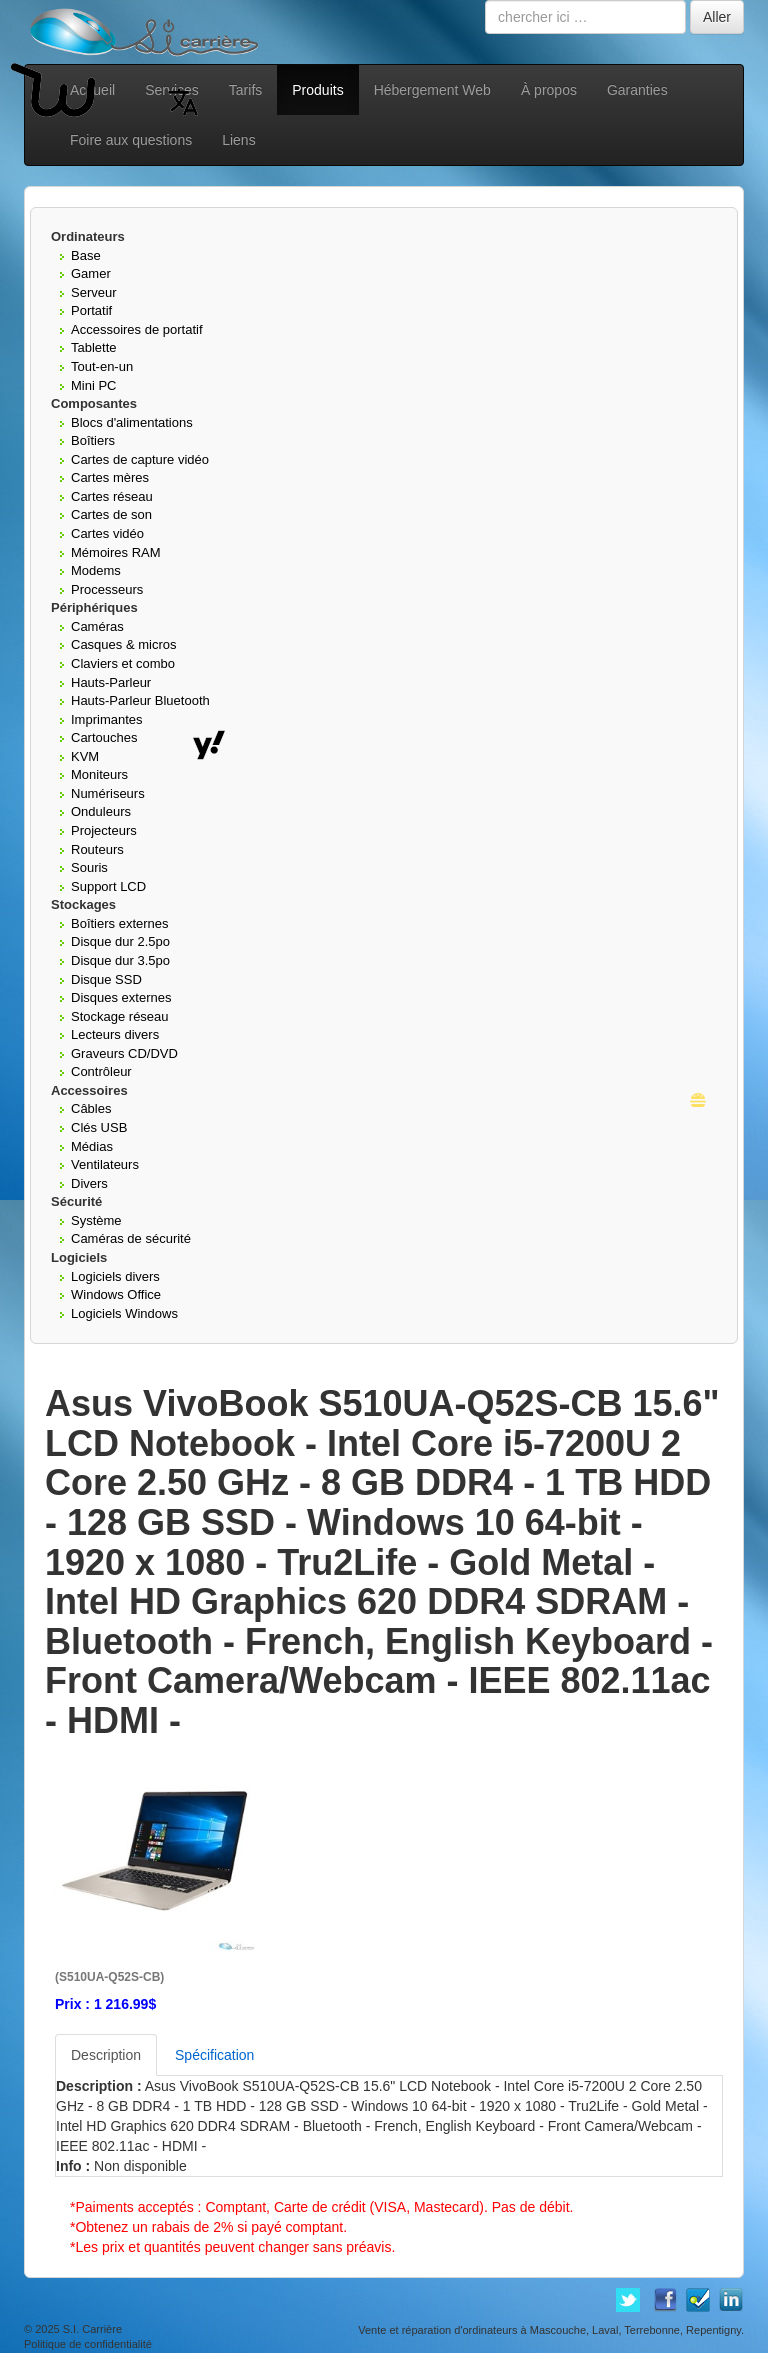 The width and height of the screenshot is (768, 2353). Describe the element at coordinates (183, 102) in the screenshot. I see `change language settings` at that location.